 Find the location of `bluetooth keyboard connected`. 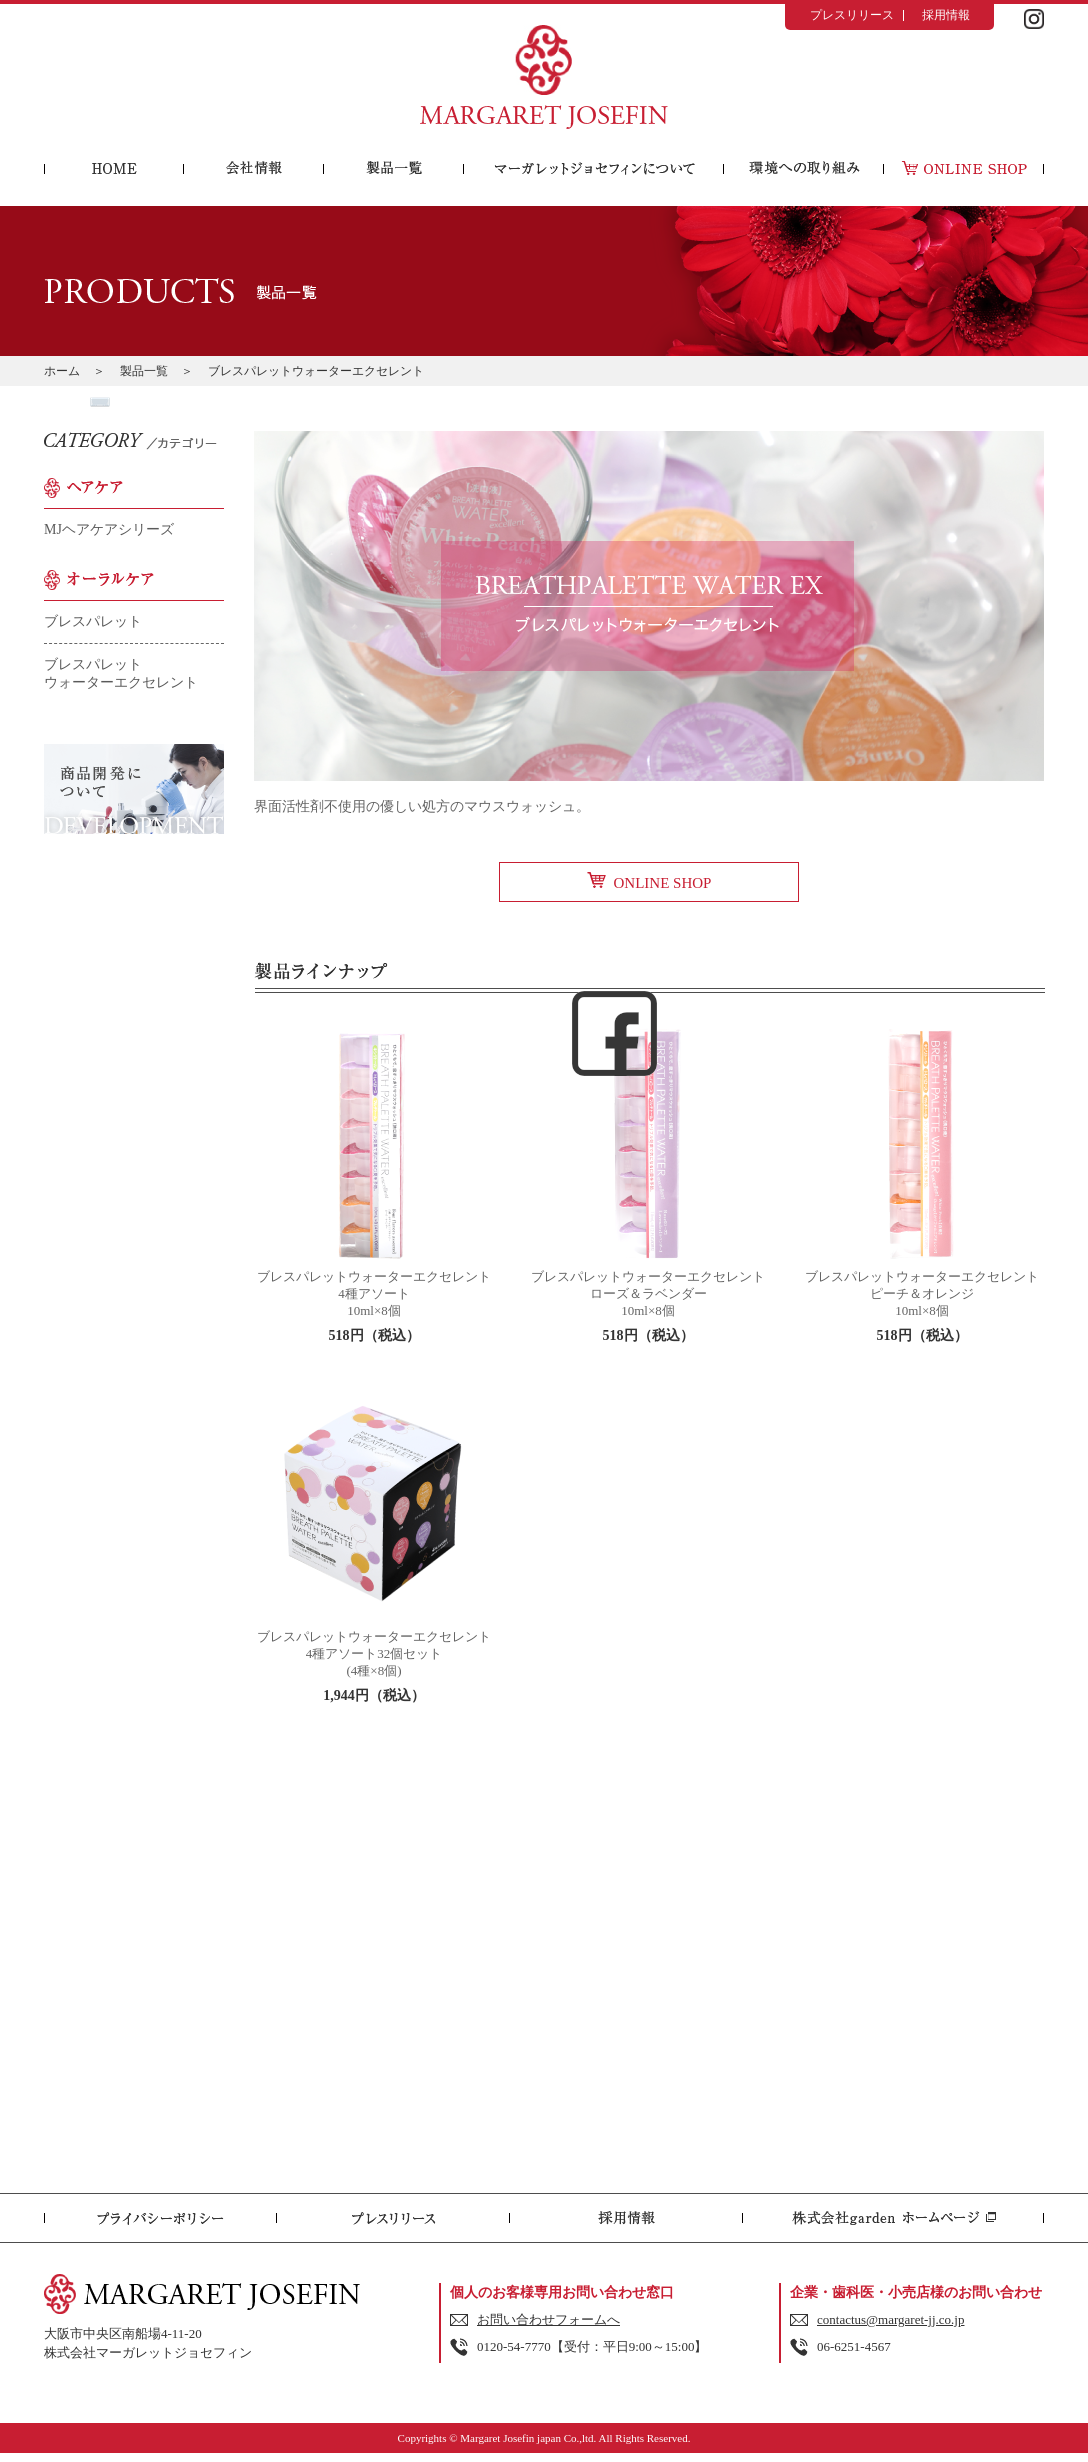

bluetooth keyboard connected is located at coordinates (100, 402).